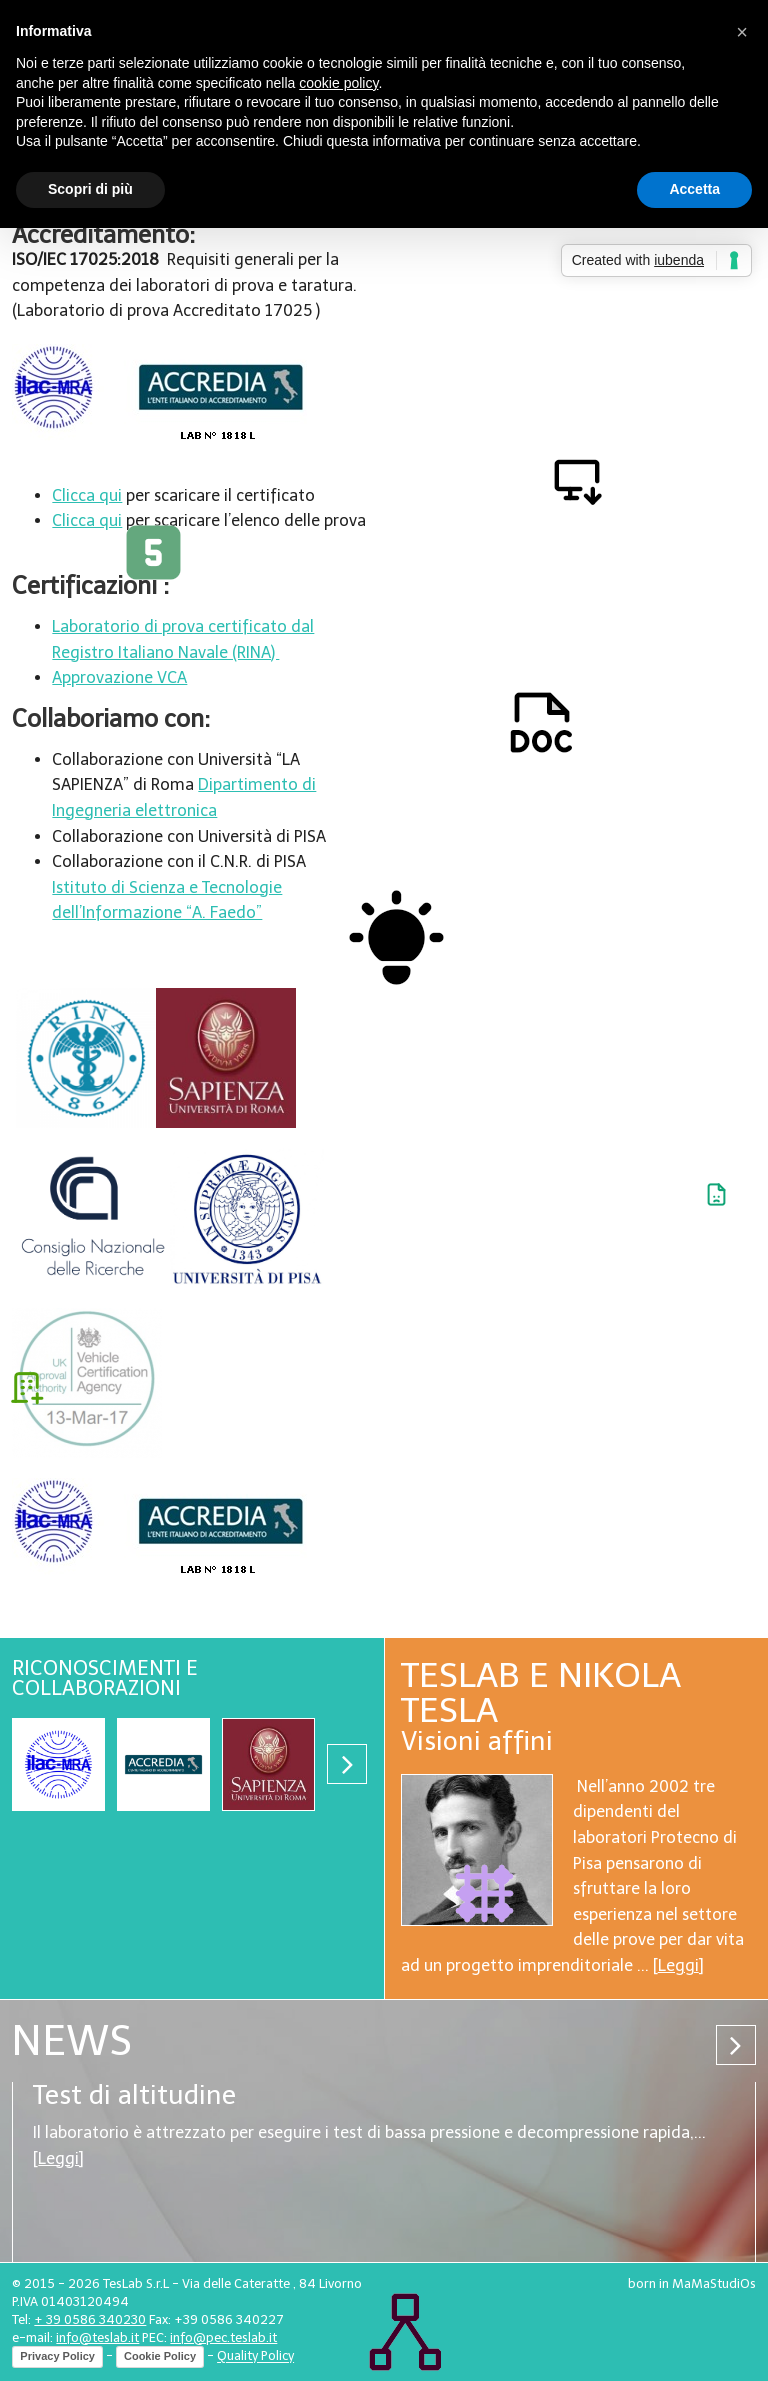 The image size is (768, 2381). What do you see at coordinates (484, 1893) in the screenshot?
I see `view data grid or chart visualization` at bounding box center [484, 1893].